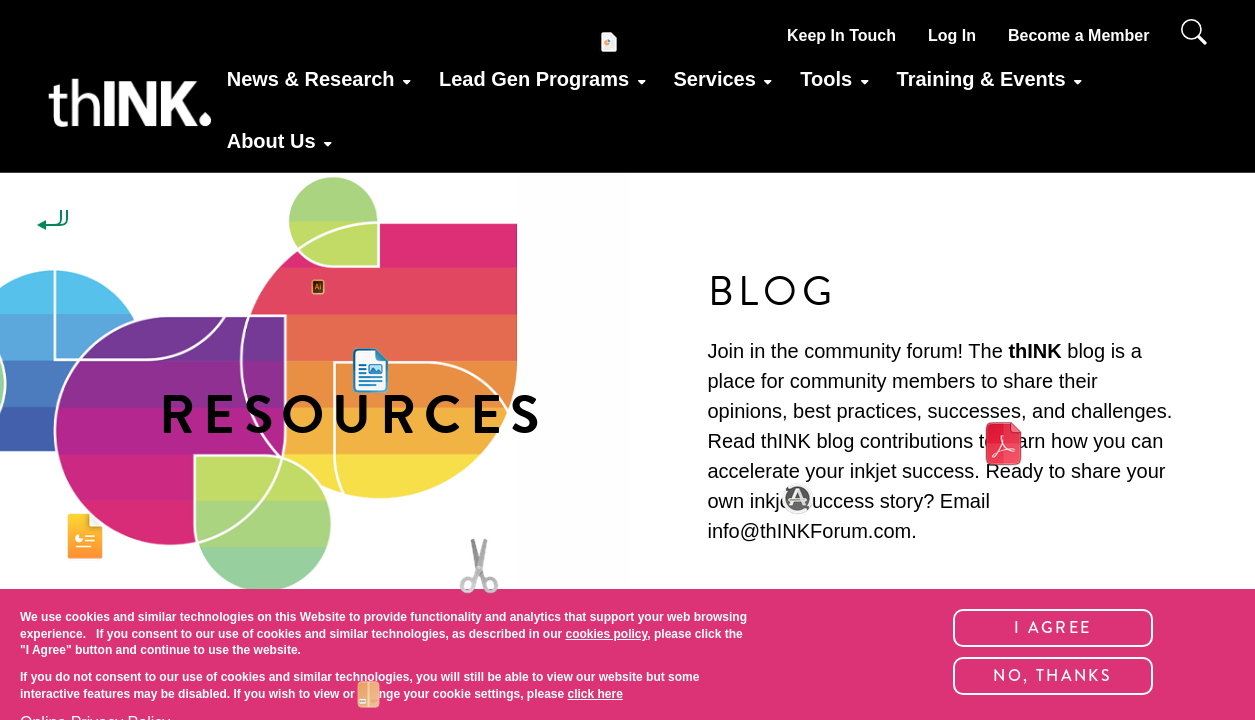 The width and height of the screenshot is (1255, 720). I want to click on a compressed archive or package file, so click(368, 694).